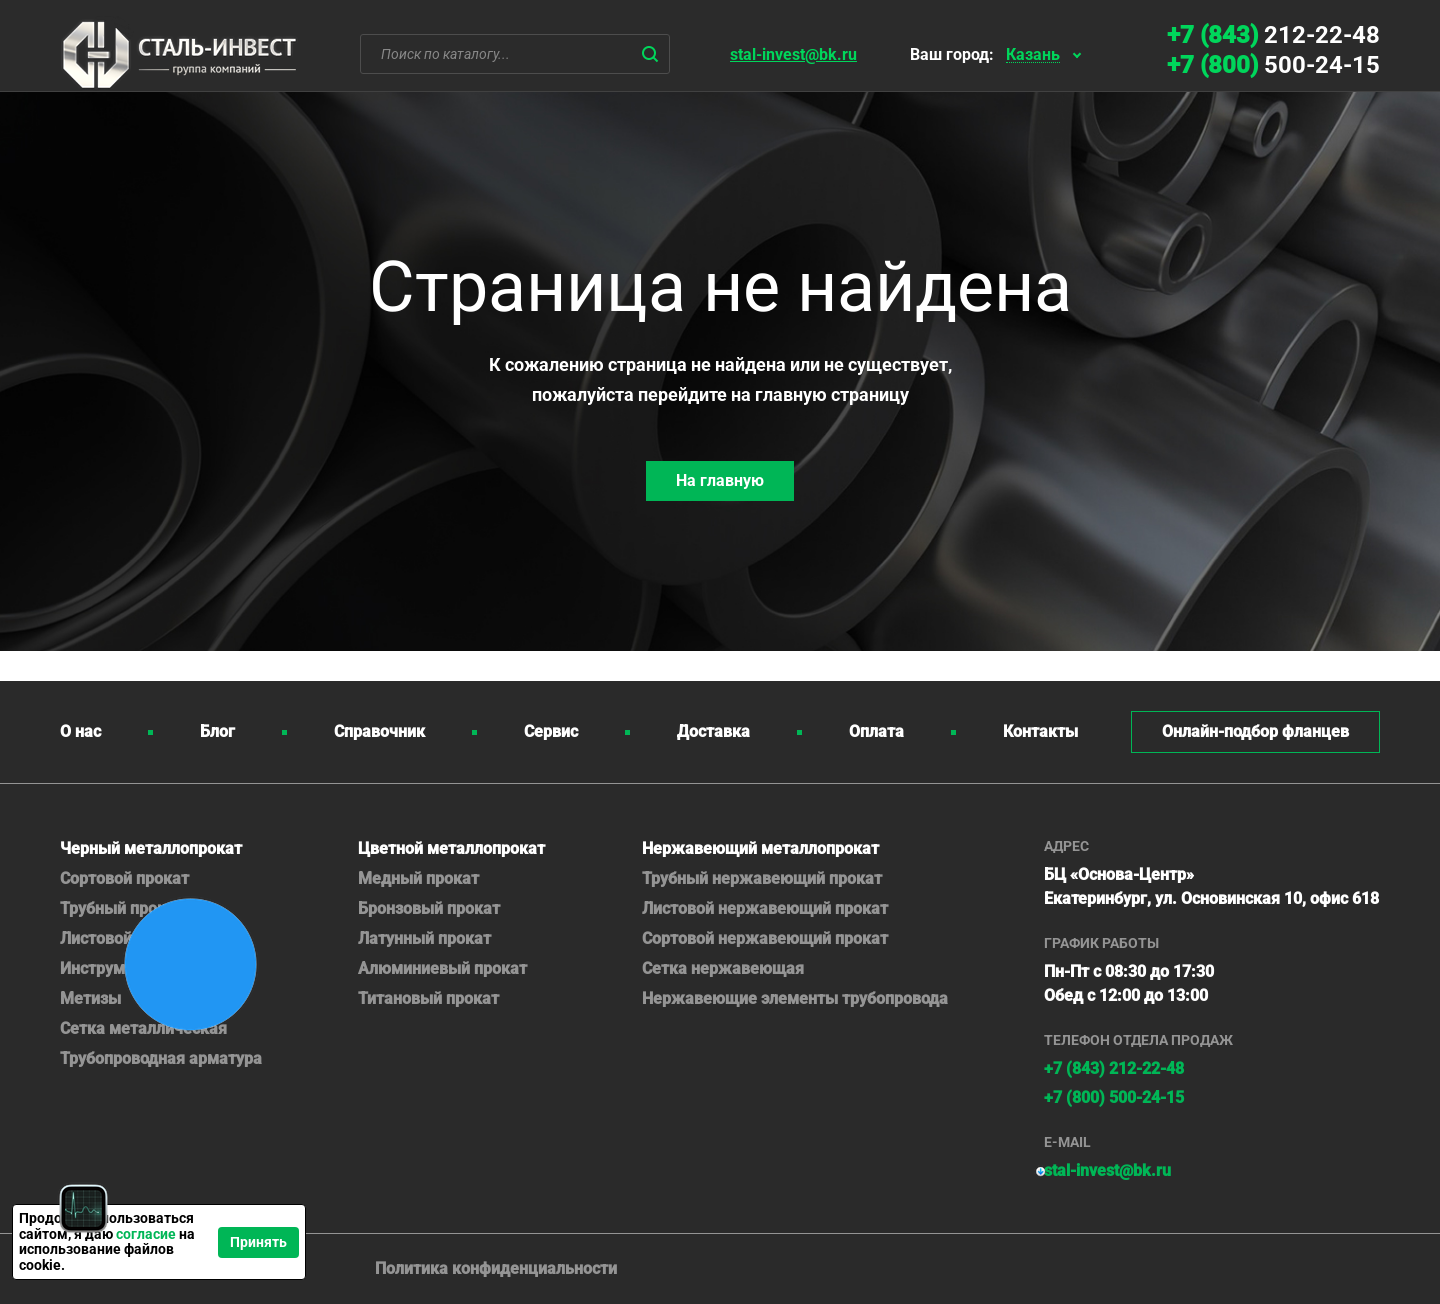 This screenshot has height=1304, width=1440. Describe the element at coordinates (190, 964) in the screenshot. I see `indicates a new or unread item` at that location.